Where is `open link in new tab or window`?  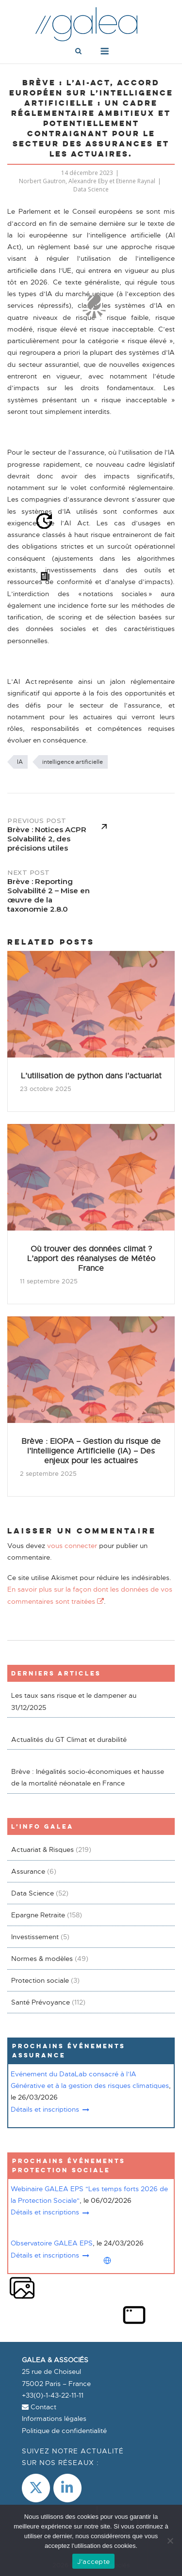
open link in new tab or window is located at coordinates (104, 826).